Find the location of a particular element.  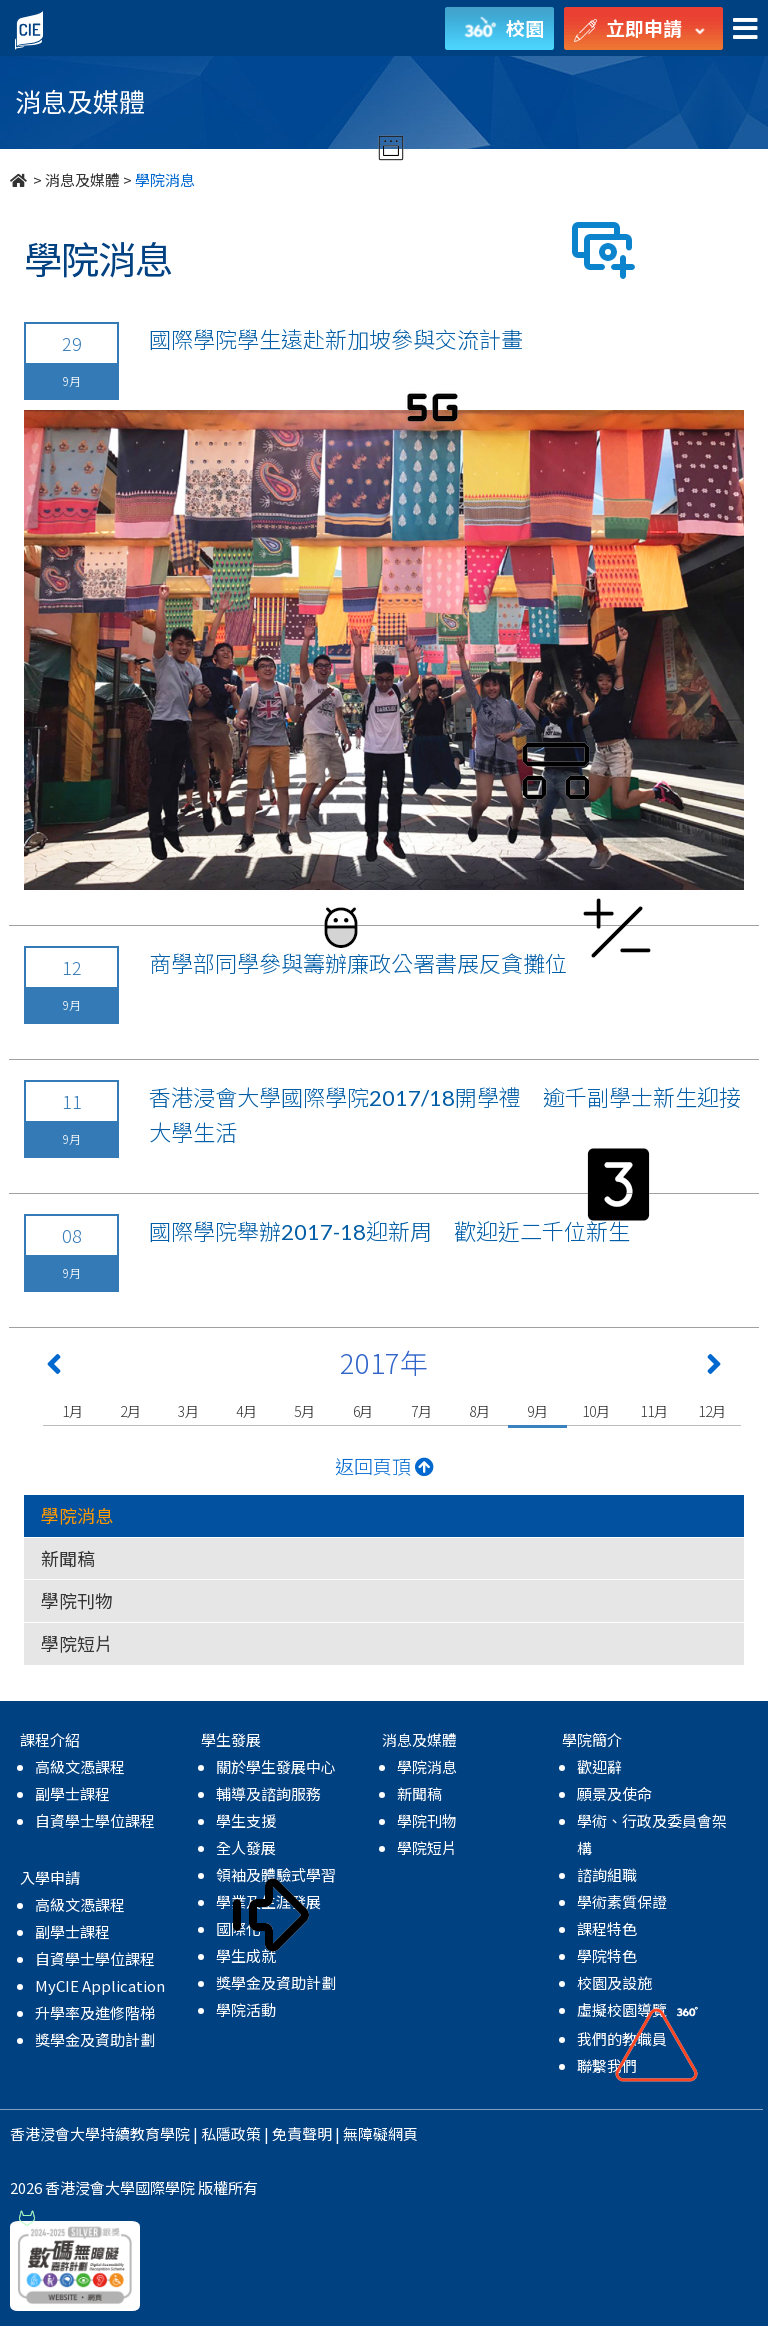

play or start media content is located at coordinates (656, 2046).